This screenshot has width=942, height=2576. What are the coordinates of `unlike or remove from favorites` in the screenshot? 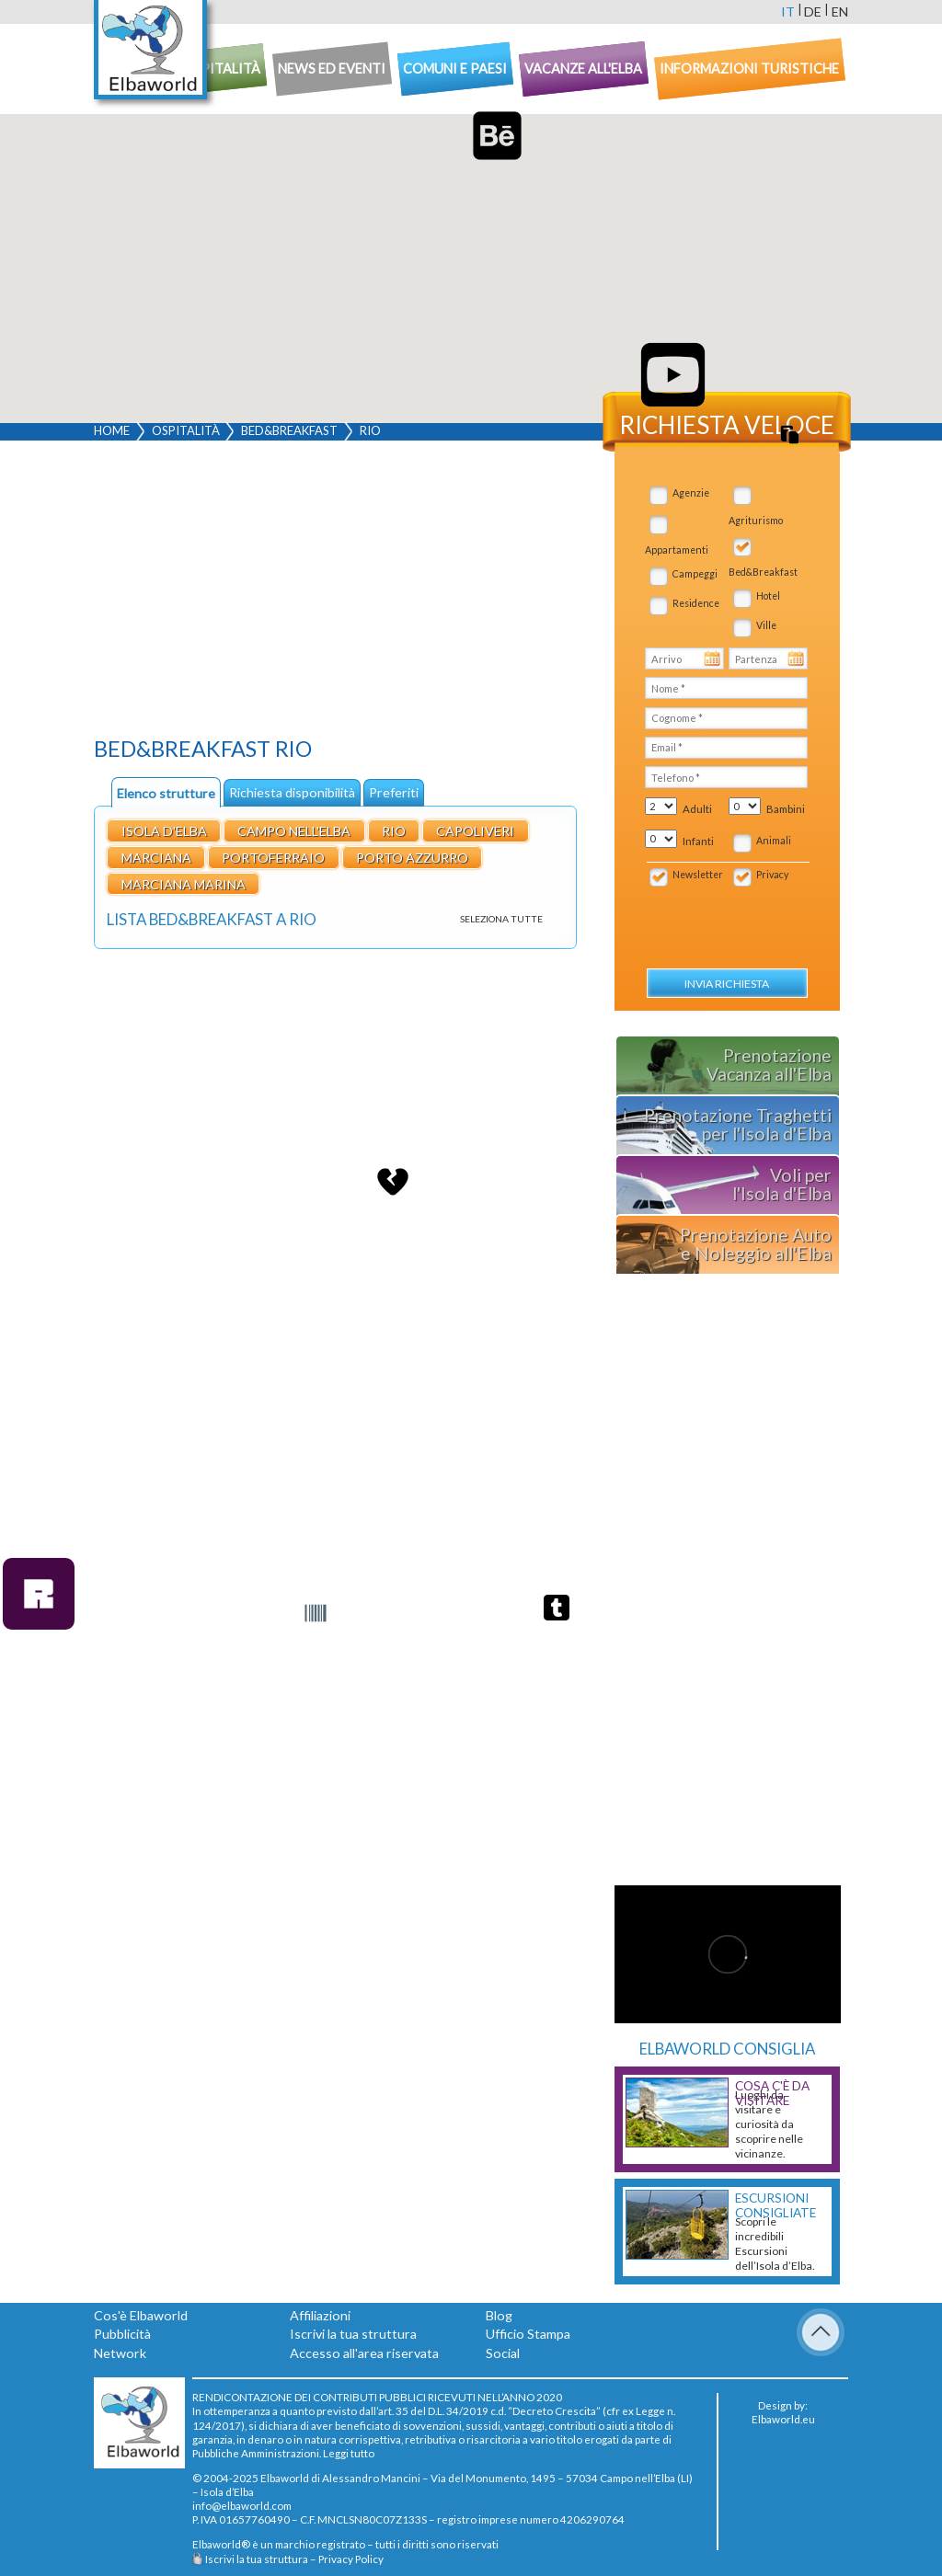 It's located at (393, 1182).